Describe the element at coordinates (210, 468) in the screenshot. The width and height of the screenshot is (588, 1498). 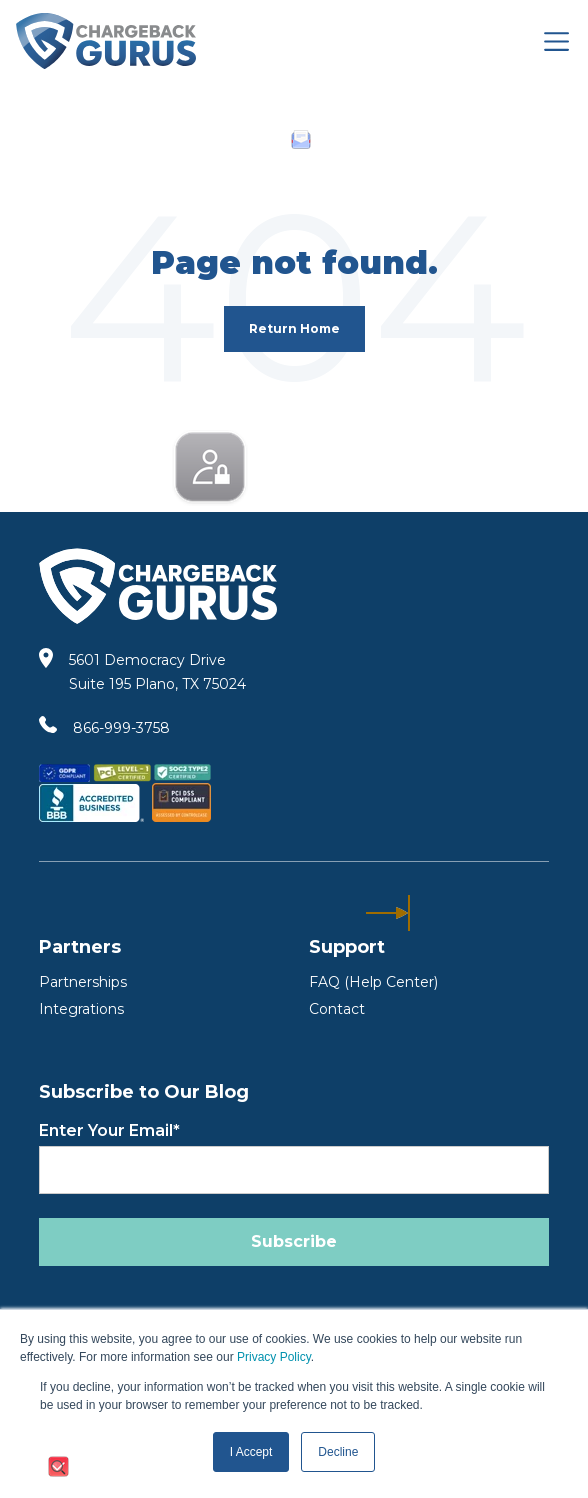
I see `manage network information service (NIS) user settings` at that location.